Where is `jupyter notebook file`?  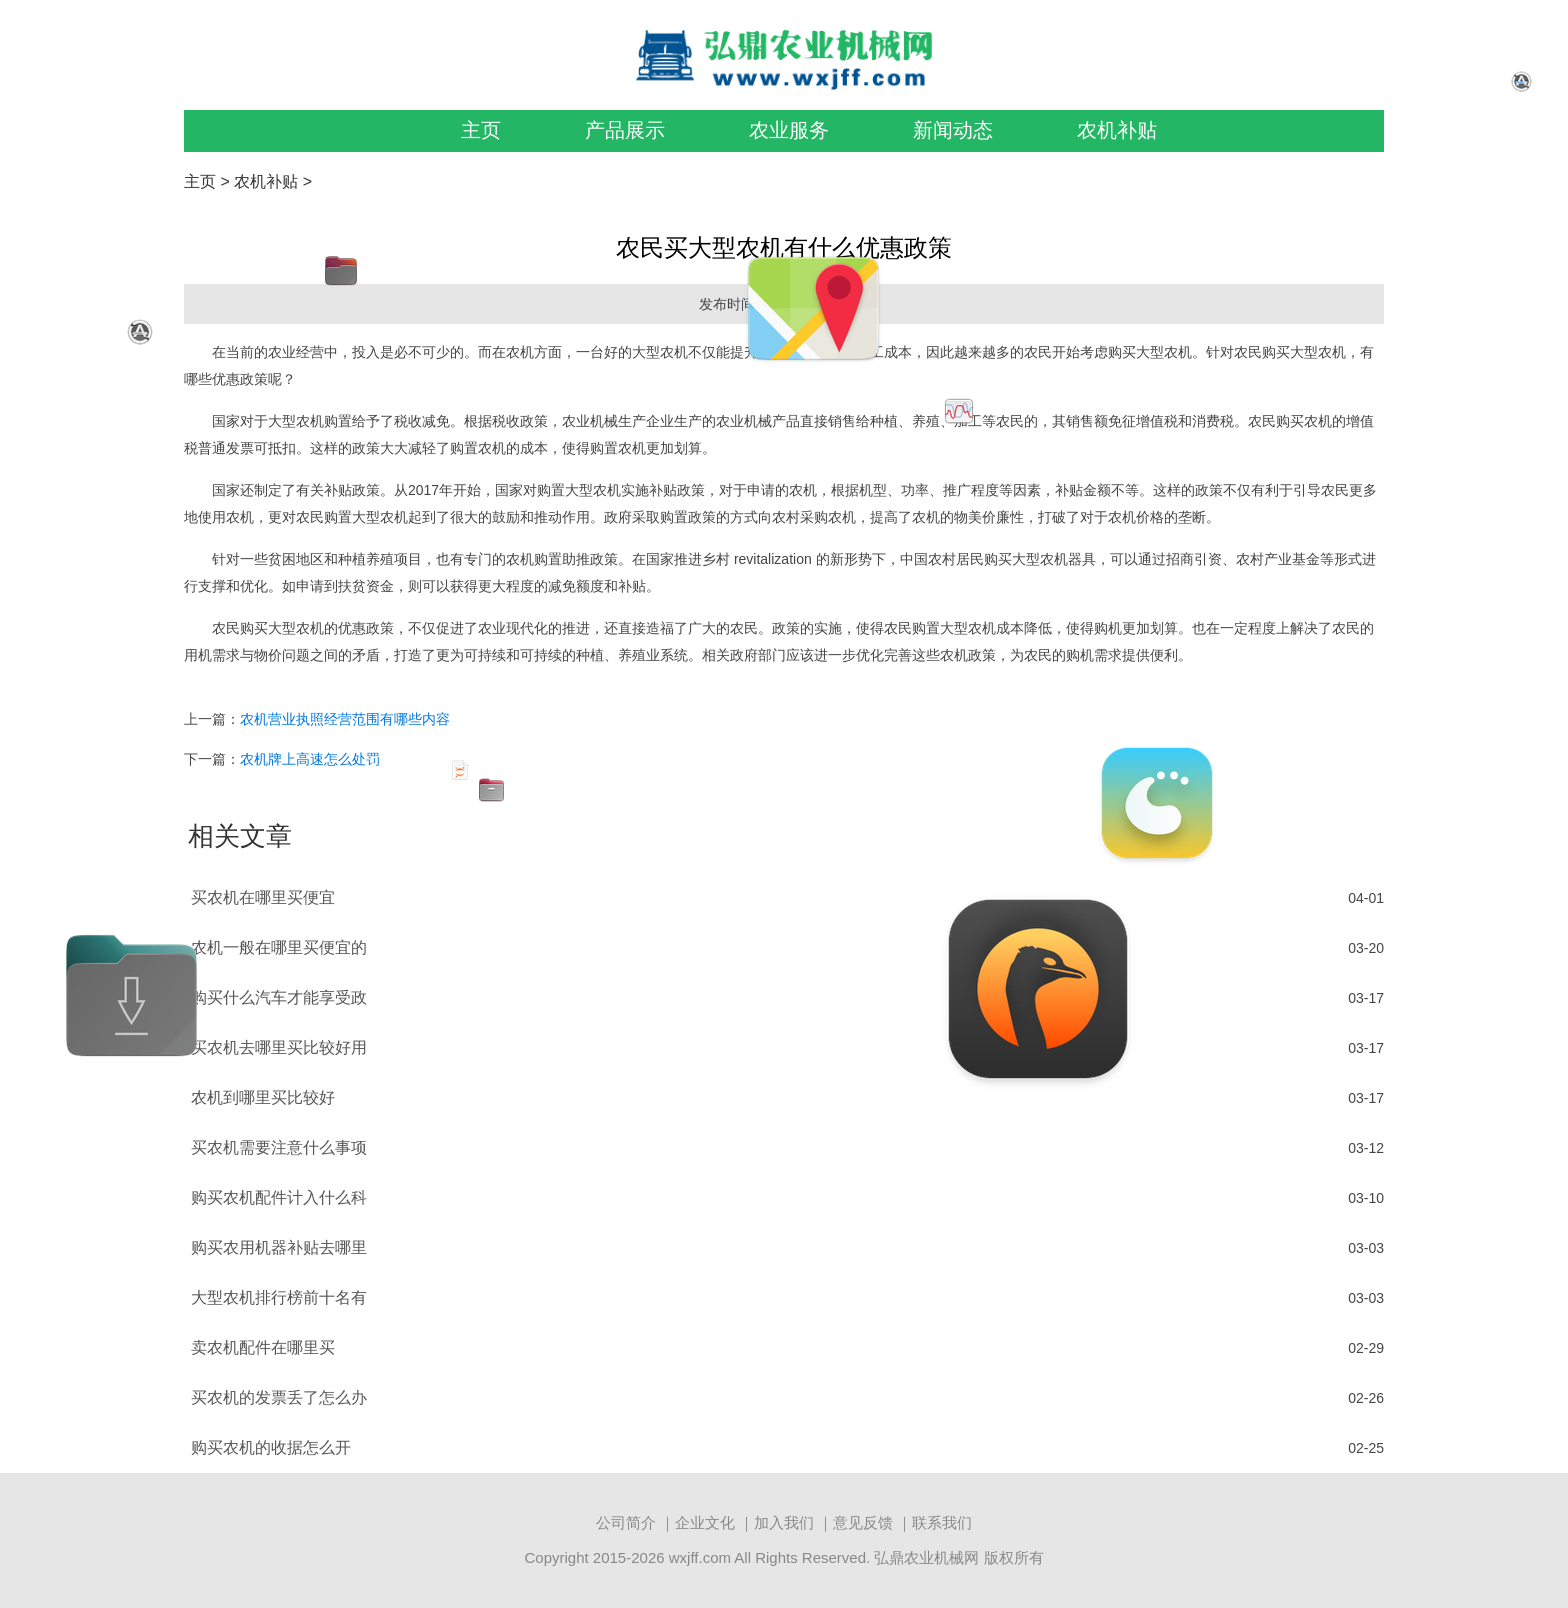
jupyter notebook file is located at coordinates (460, 770).